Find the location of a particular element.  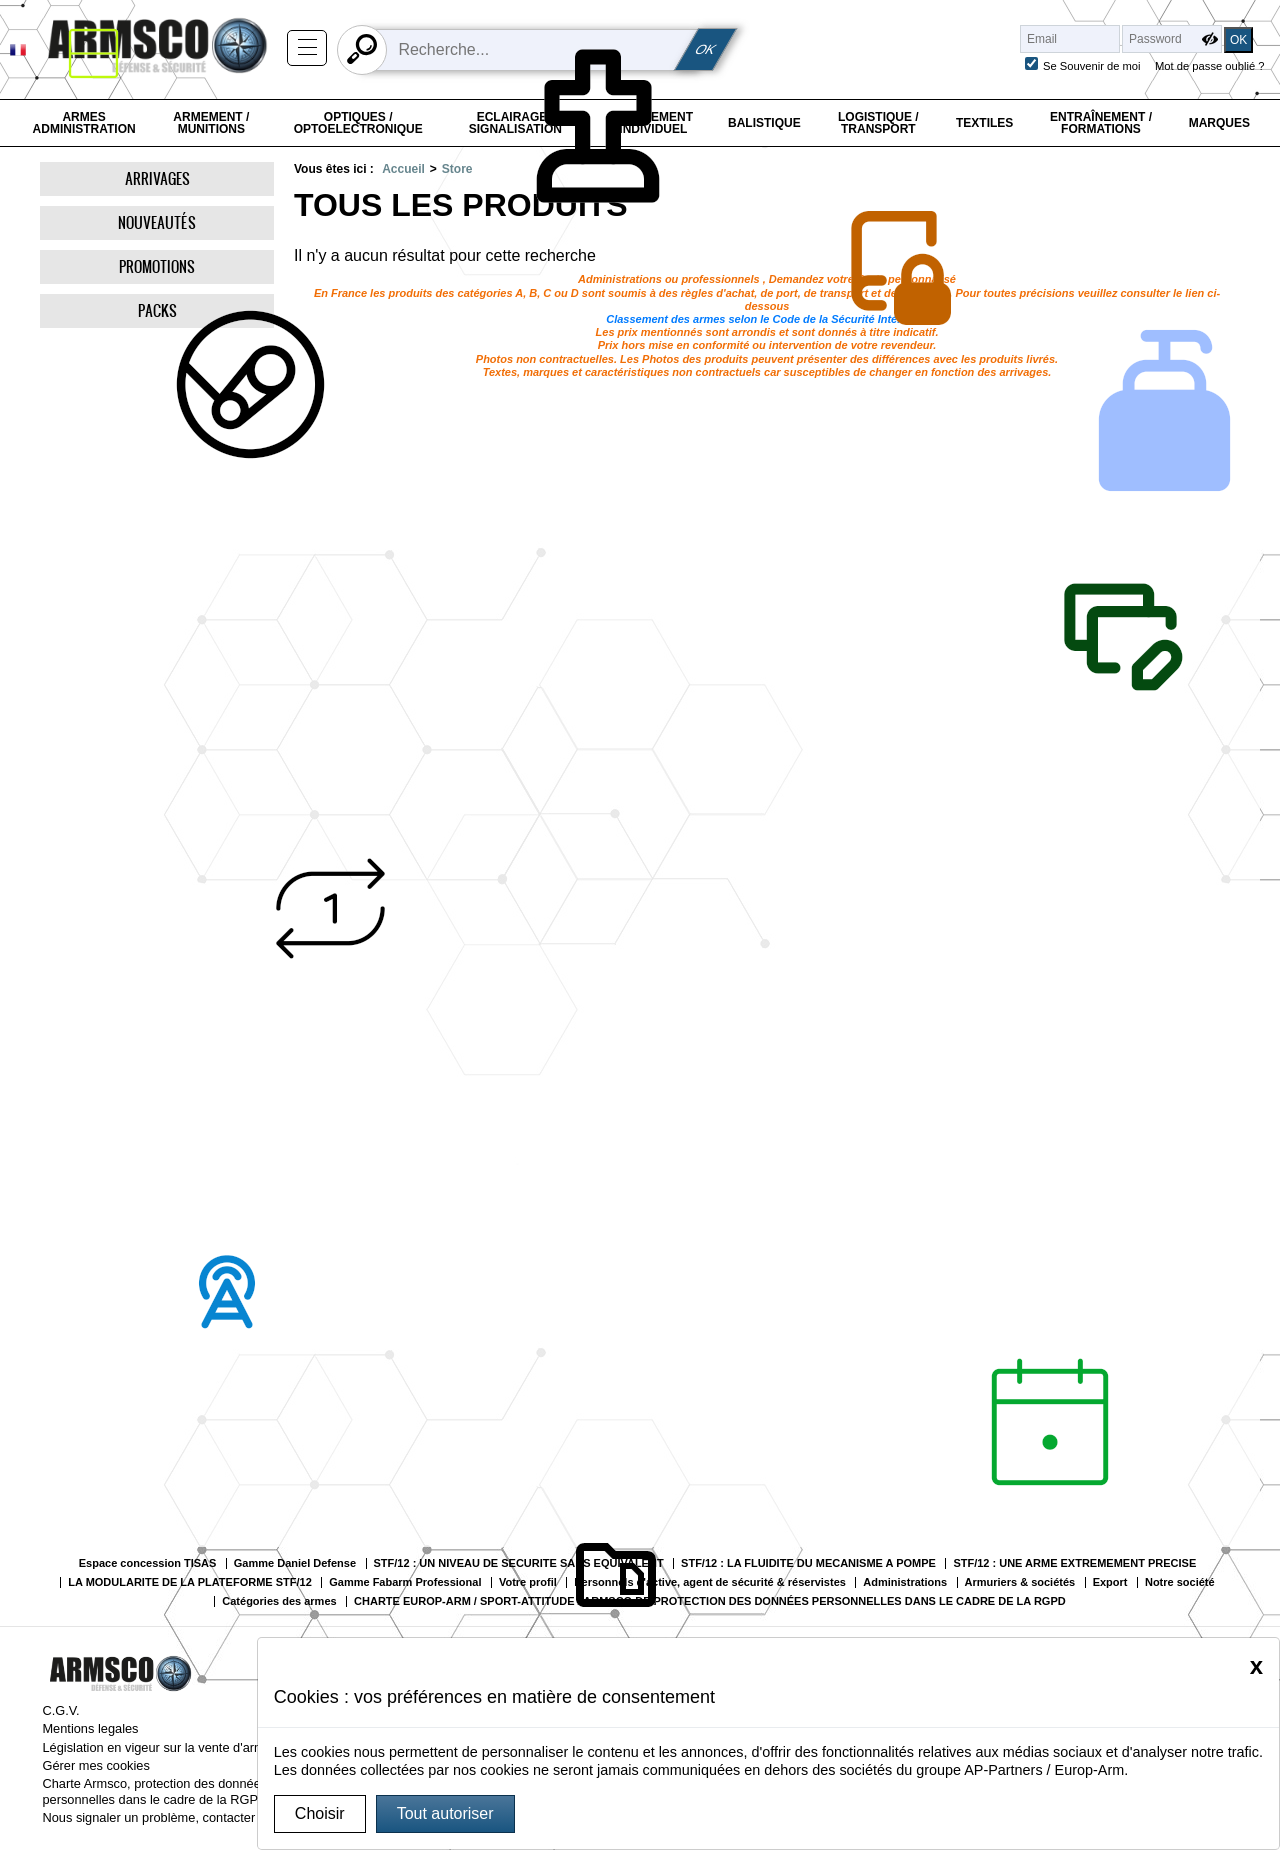

access saved code snippets is located at coordinates (616, 1575).